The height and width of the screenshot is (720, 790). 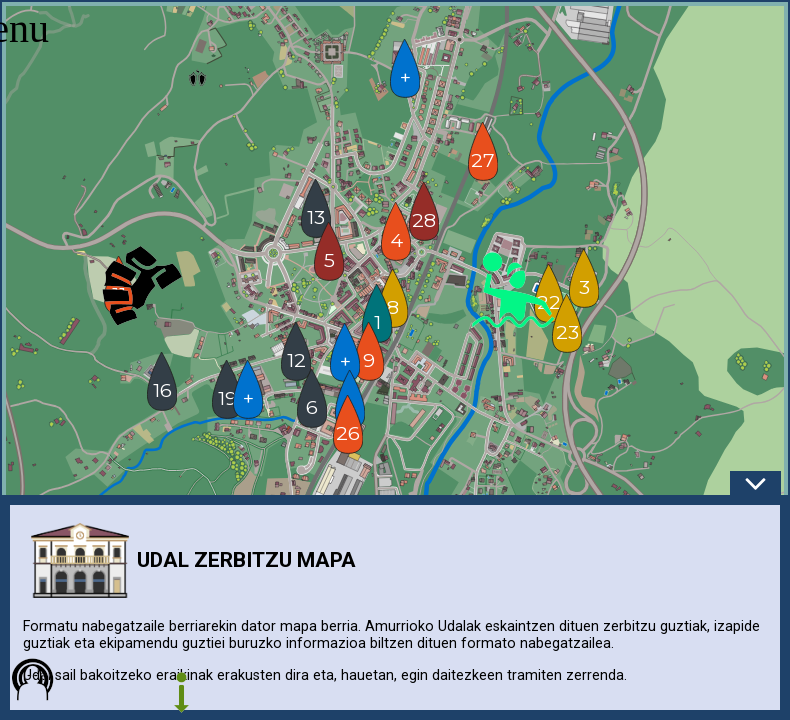 I want to click on indicates a falling or dropping action in gameplay, so click(x=181, y=692).